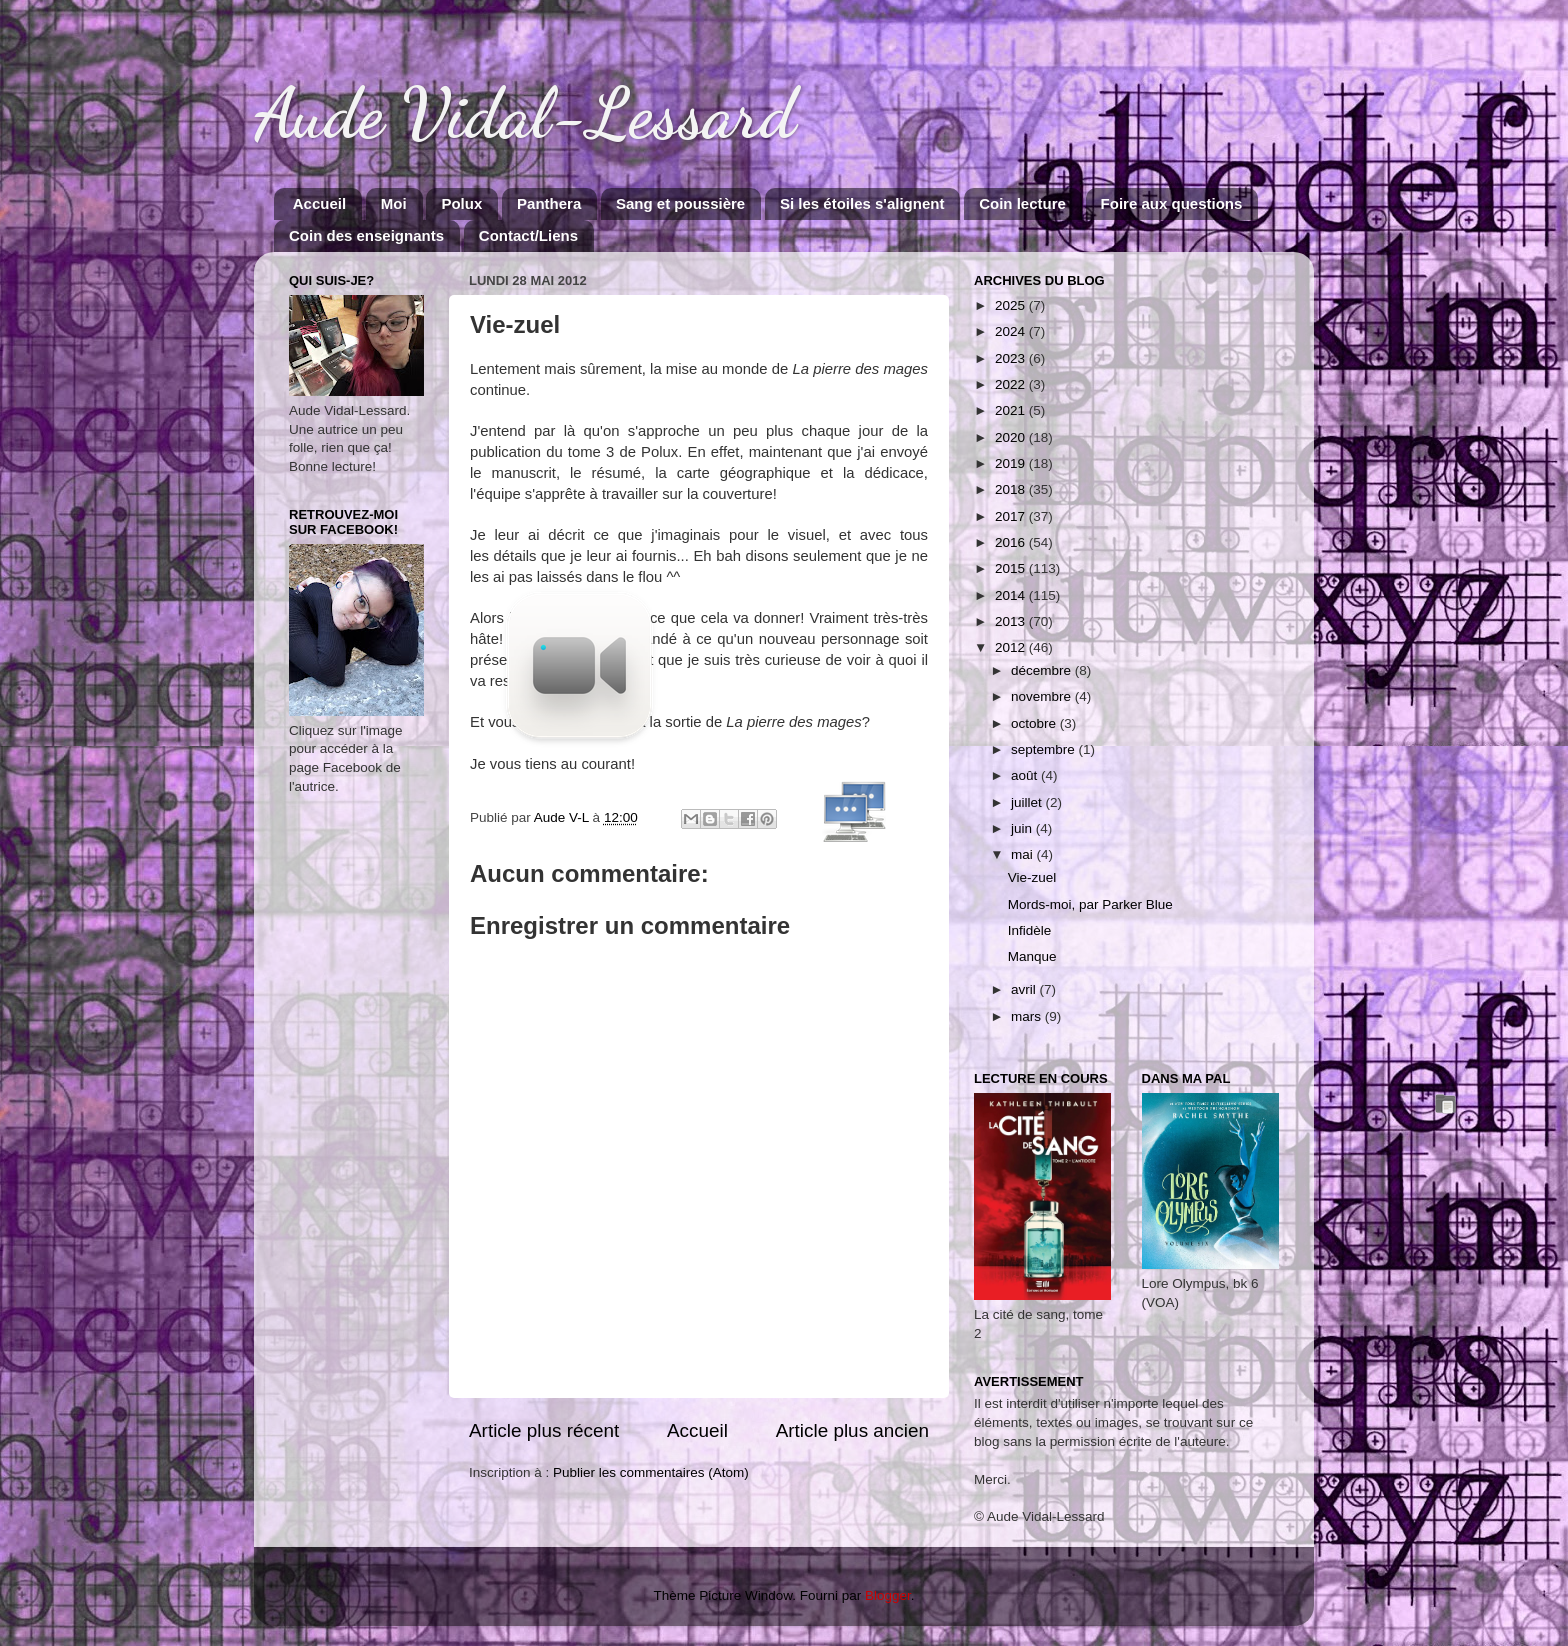 Image resolution: width=1568 pixels, height=1646 pixels. I want to click on open a document from file browser, so click(1445, 1103).